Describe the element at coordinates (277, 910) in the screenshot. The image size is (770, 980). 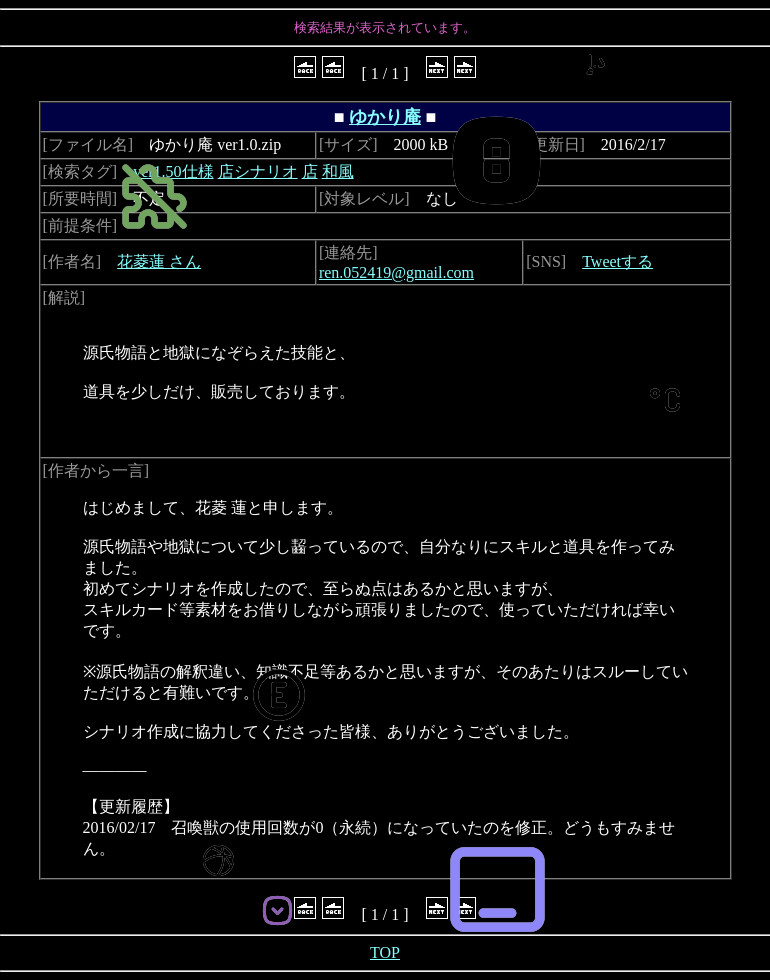
I see `expand dropdown menu or content` at that location.